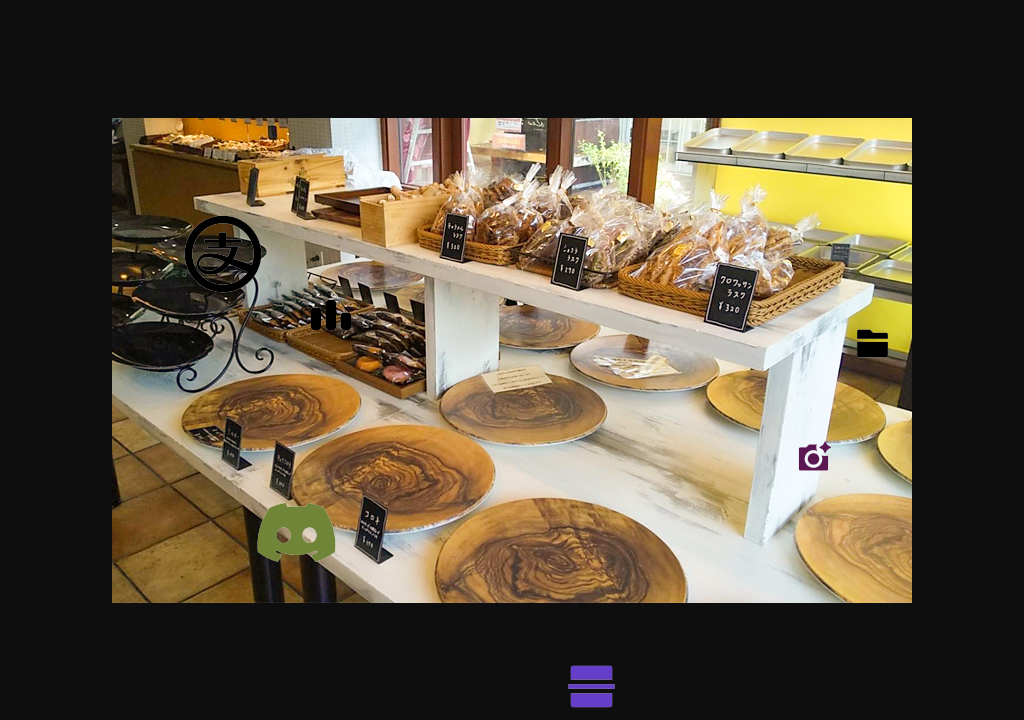 The image size is (1024, 720). Describe the element at coordinates (813, 457) in the screenshot. I see `access AI-powered camera features` at that location.